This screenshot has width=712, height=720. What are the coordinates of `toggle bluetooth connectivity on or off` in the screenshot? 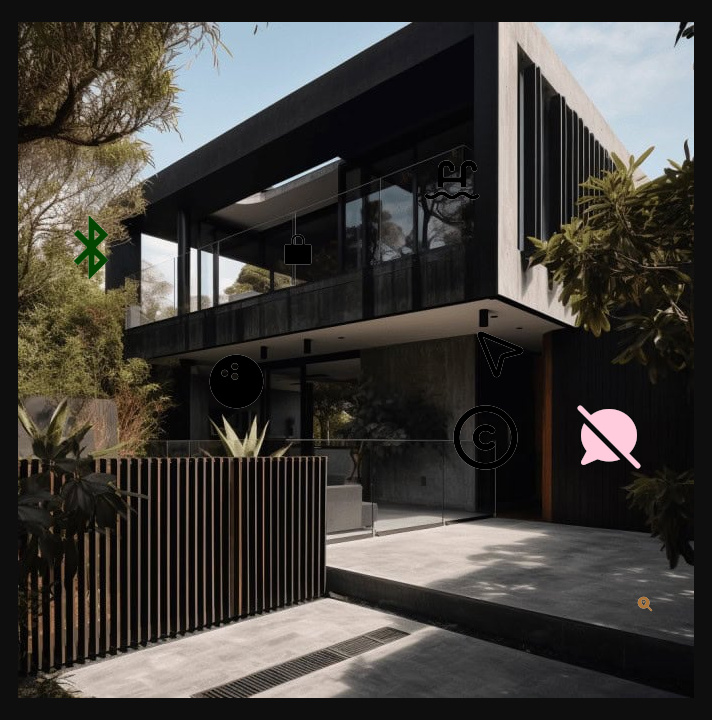 It's located at (91, 247).